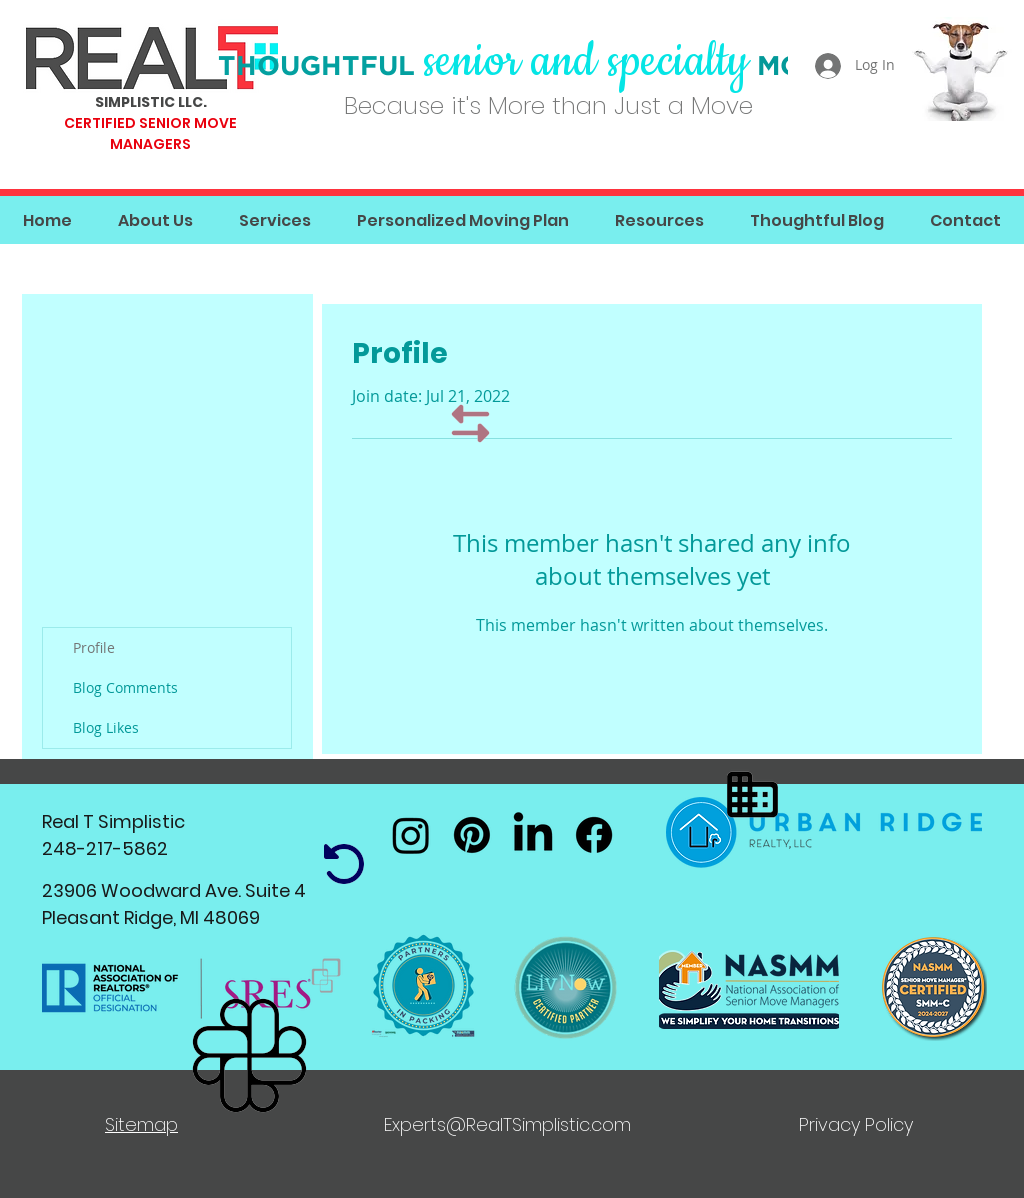 The width and height of the screenshot is (1024, 1198). What do you see at coordinates (752, 794) in the screenshot?
I see `view organization or company details` at bounding box center [752, 794].